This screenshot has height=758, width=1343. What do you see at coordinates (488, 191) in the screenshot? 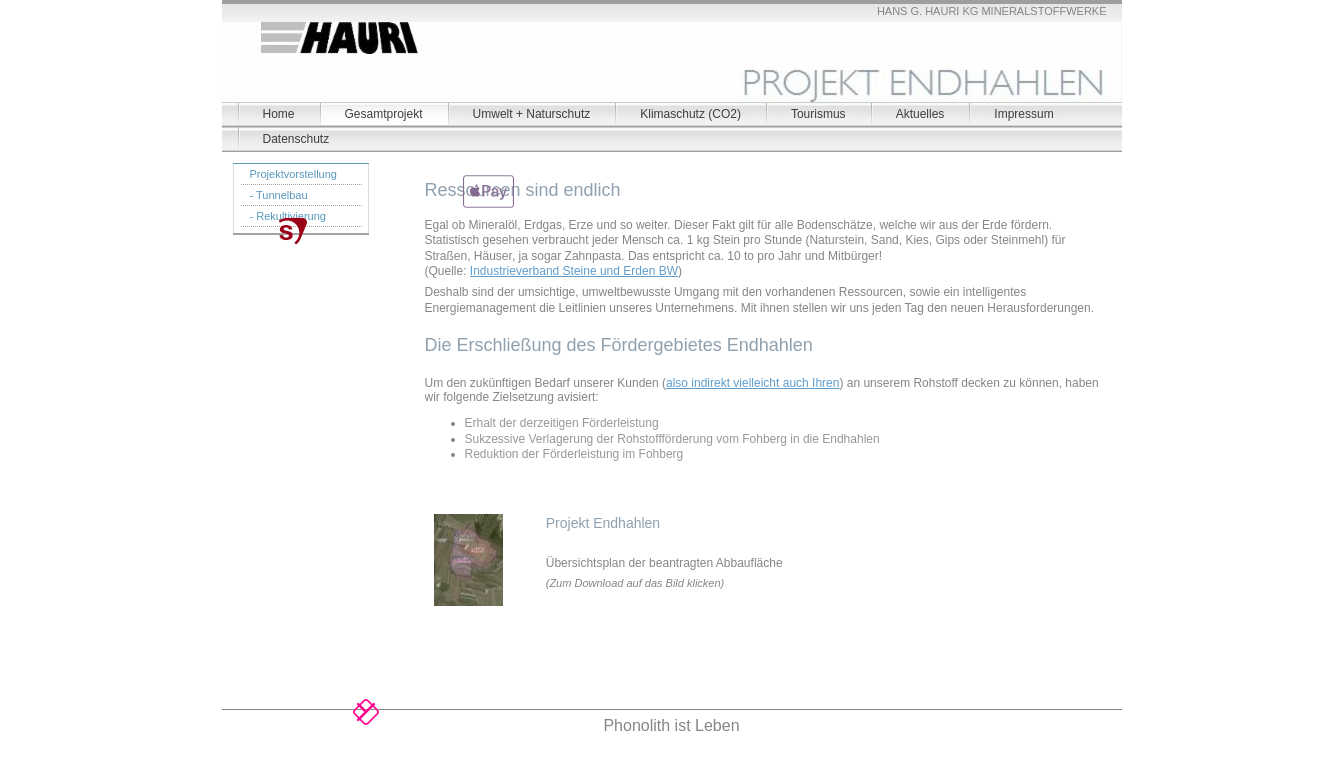
I see `pay with Apple Pay` at bounding box center [488, 191].